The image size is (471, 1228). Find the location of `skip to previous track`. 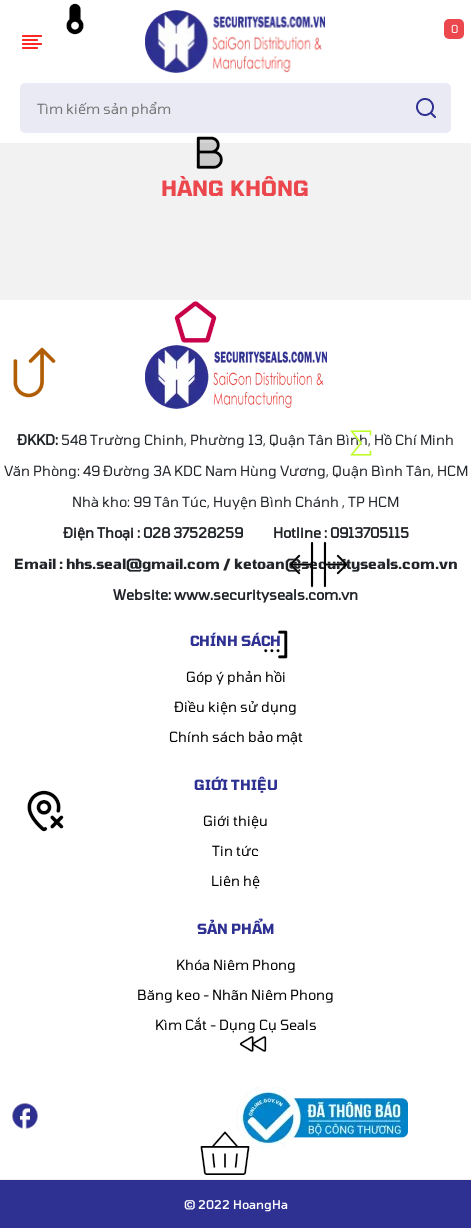

skip to previous track is located at coordinates (253, 1044).